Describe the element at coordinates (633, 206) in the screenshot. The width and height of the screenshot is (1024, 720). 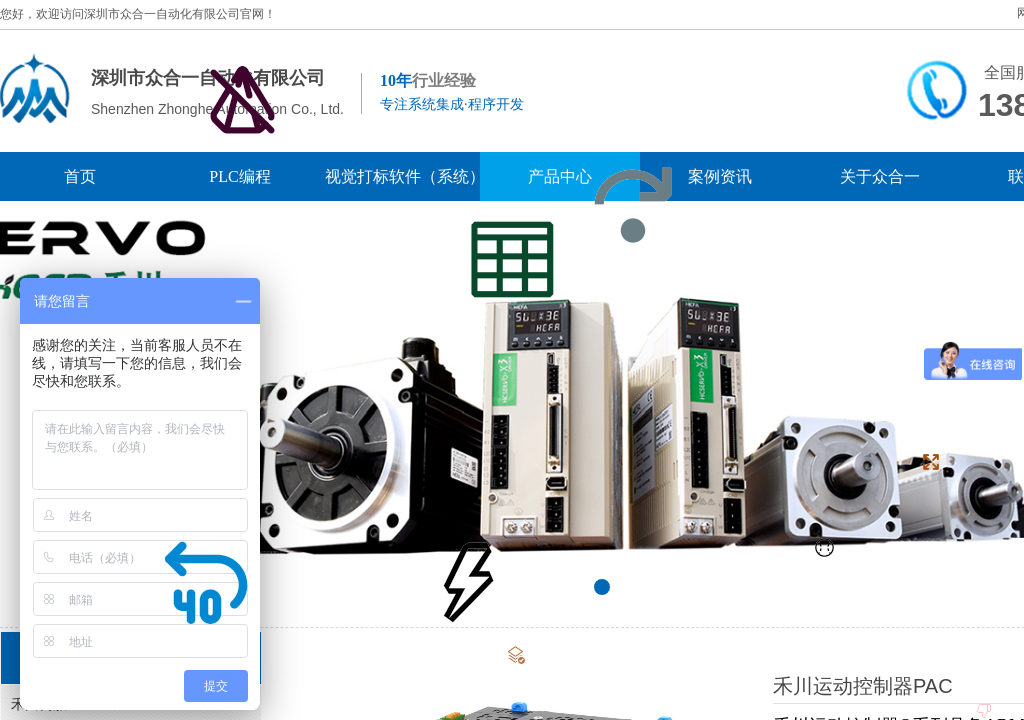
I see `step over the current line while debugging` at that location.